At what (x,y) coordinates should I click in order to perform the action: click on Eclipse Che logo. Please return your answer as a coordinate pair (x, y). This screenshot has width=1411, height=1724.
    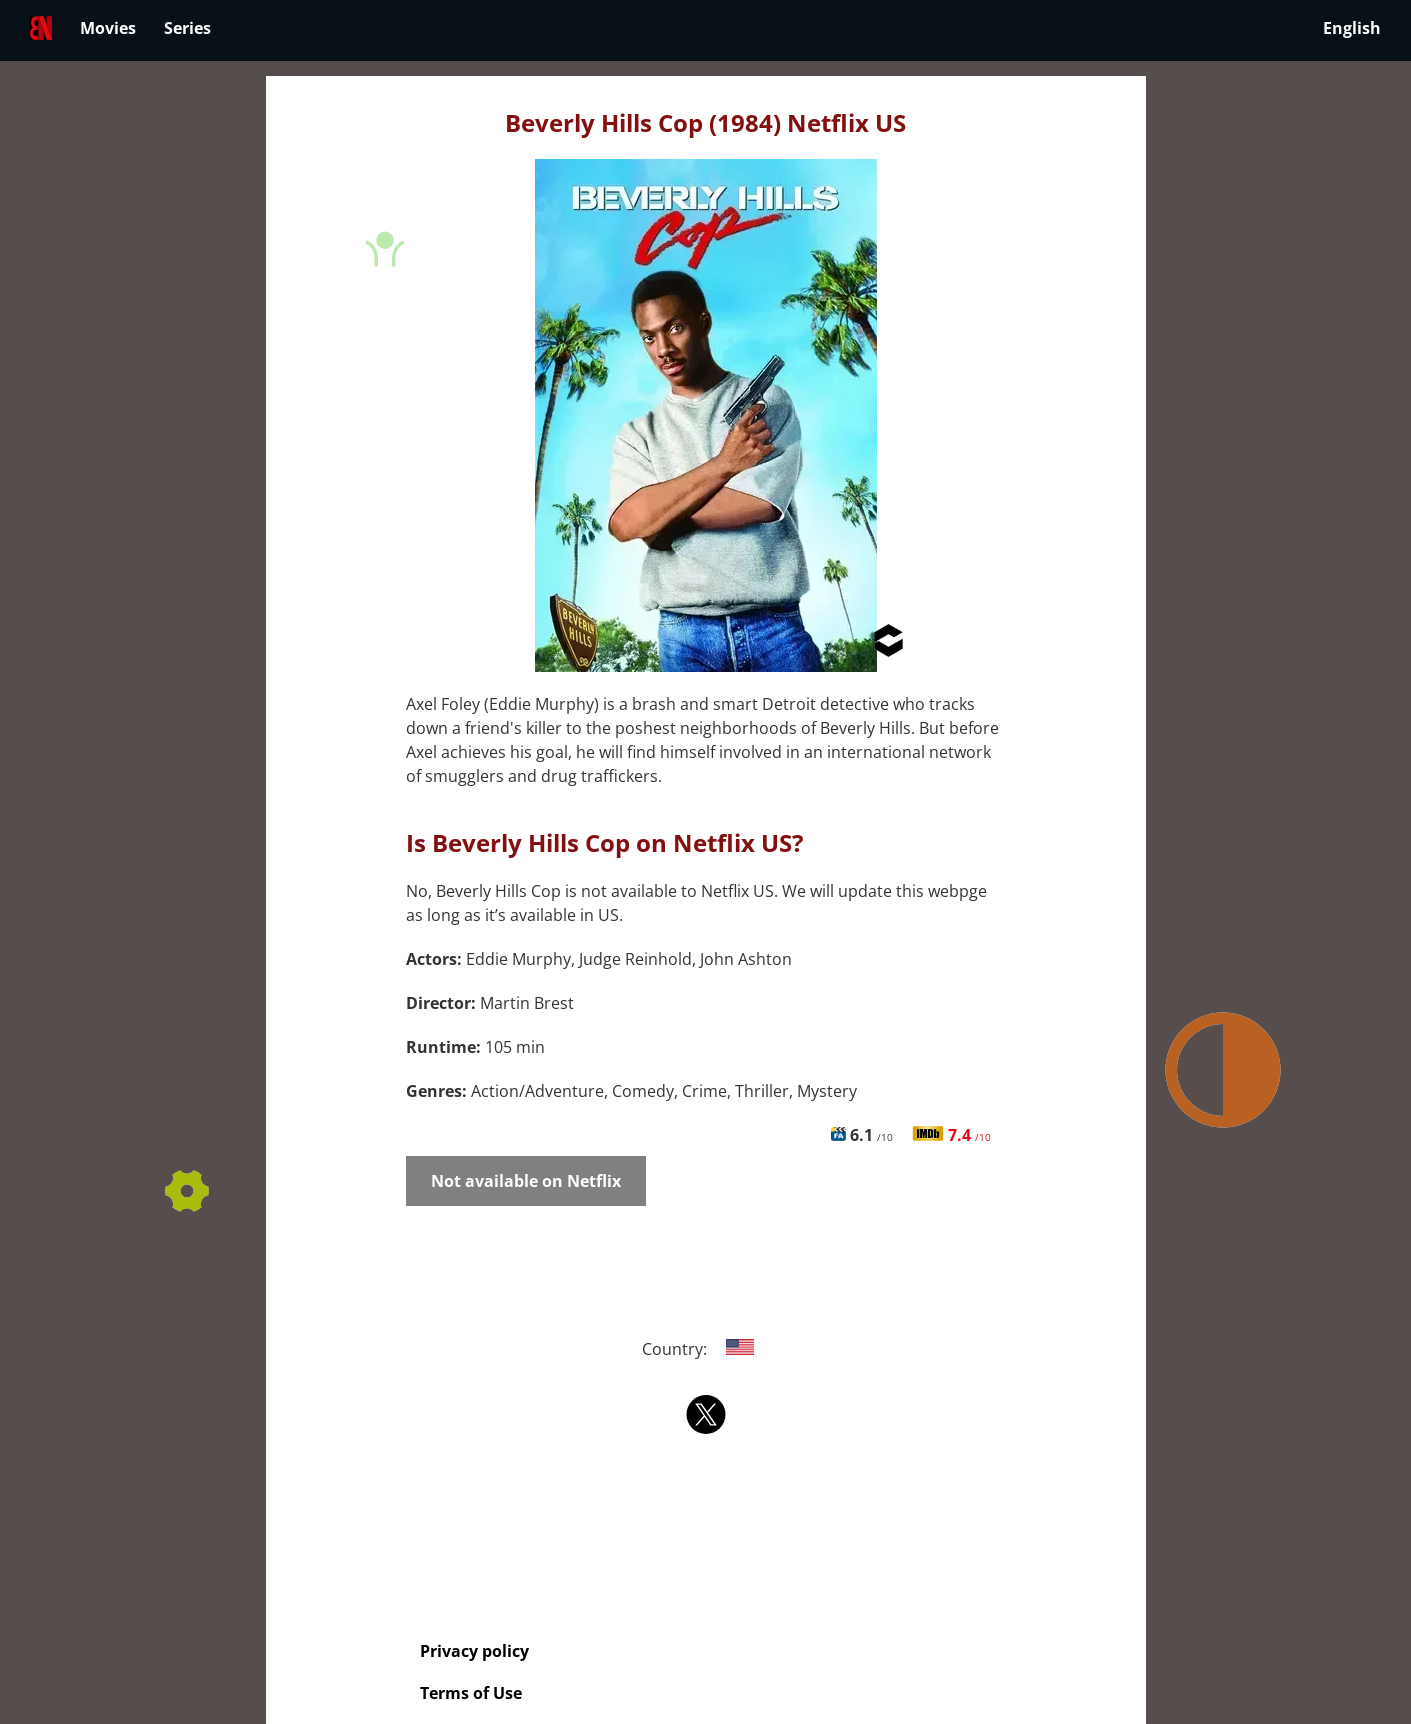
    Looking at the image, I should click on (888, 640).